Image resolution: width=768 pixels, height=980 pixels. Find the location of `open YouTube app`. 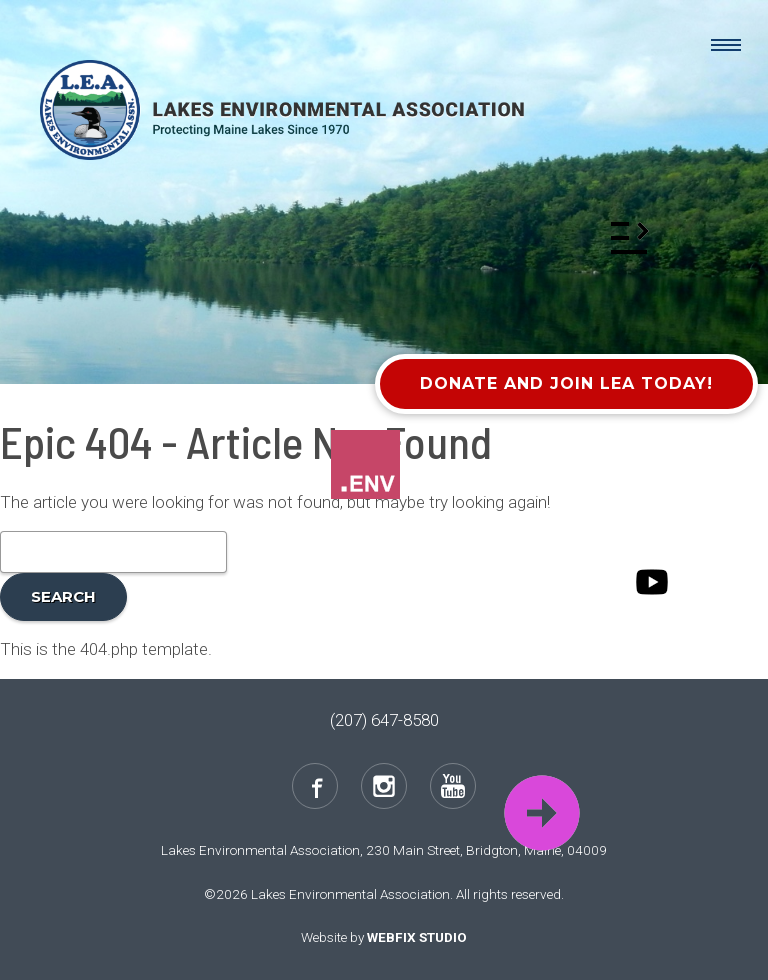

open YouTube app is located at coordinates (652, 582).